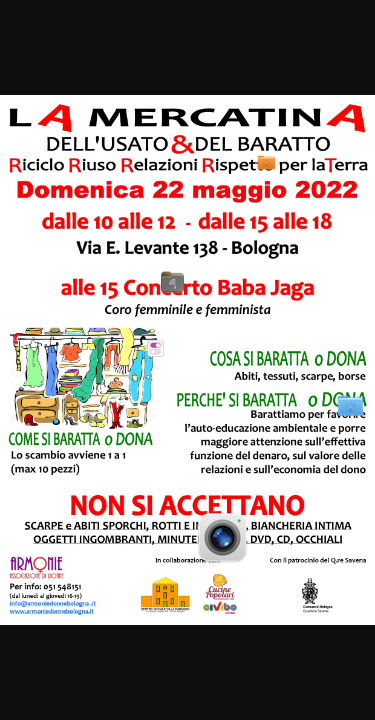 The height and width of the screenshot is (720, 375). What do you see at coordinates (155, 348) in the screenshot?
I see `open desktop preferences or settings` at bounding box center [155, 348].